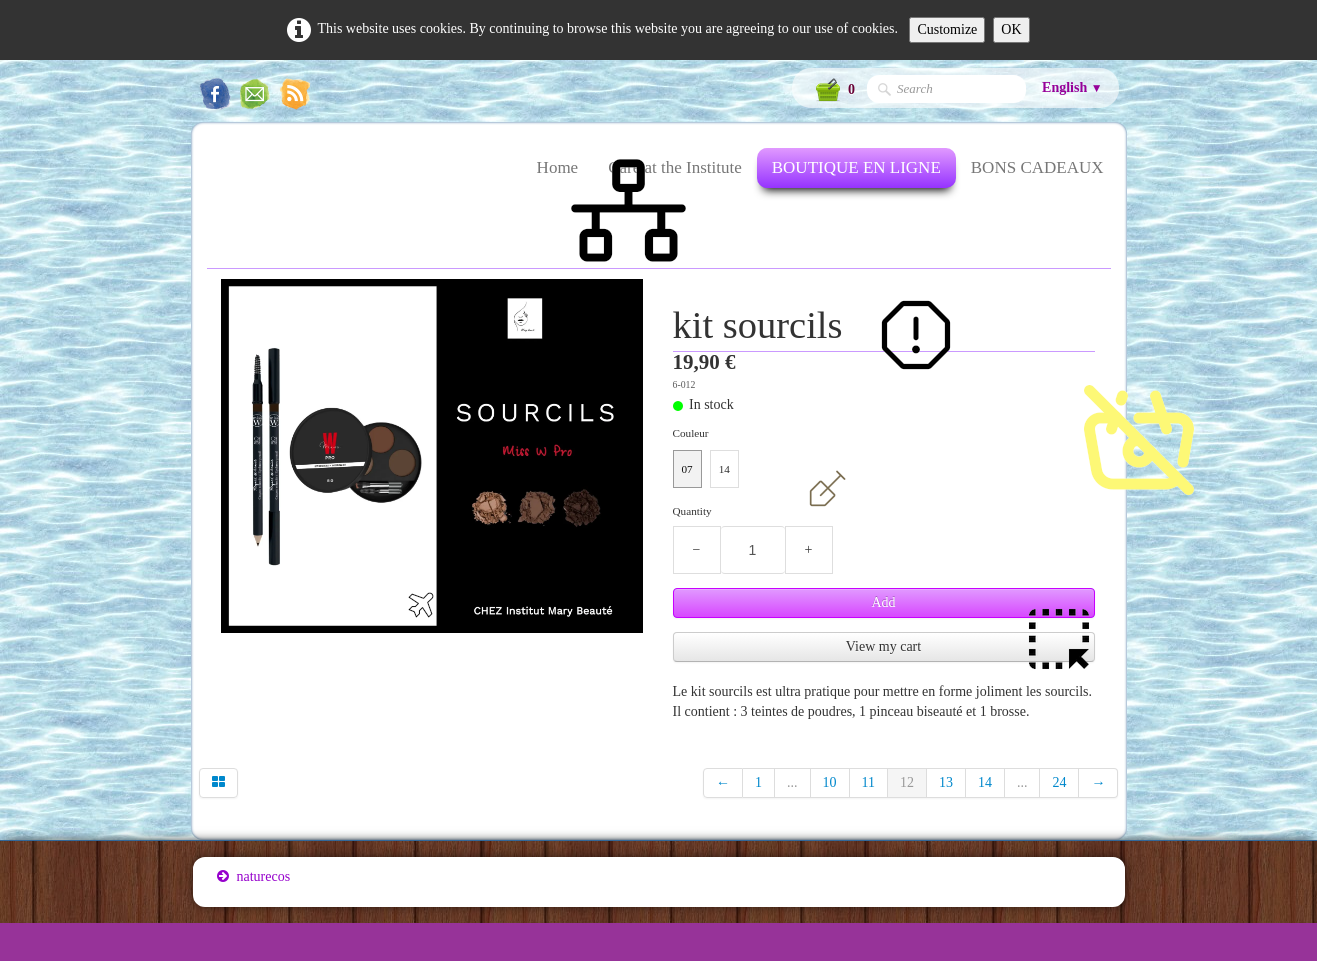  Describe the element at coordinates (628, 212) in the screenshot. I see `view network connections` at that location.